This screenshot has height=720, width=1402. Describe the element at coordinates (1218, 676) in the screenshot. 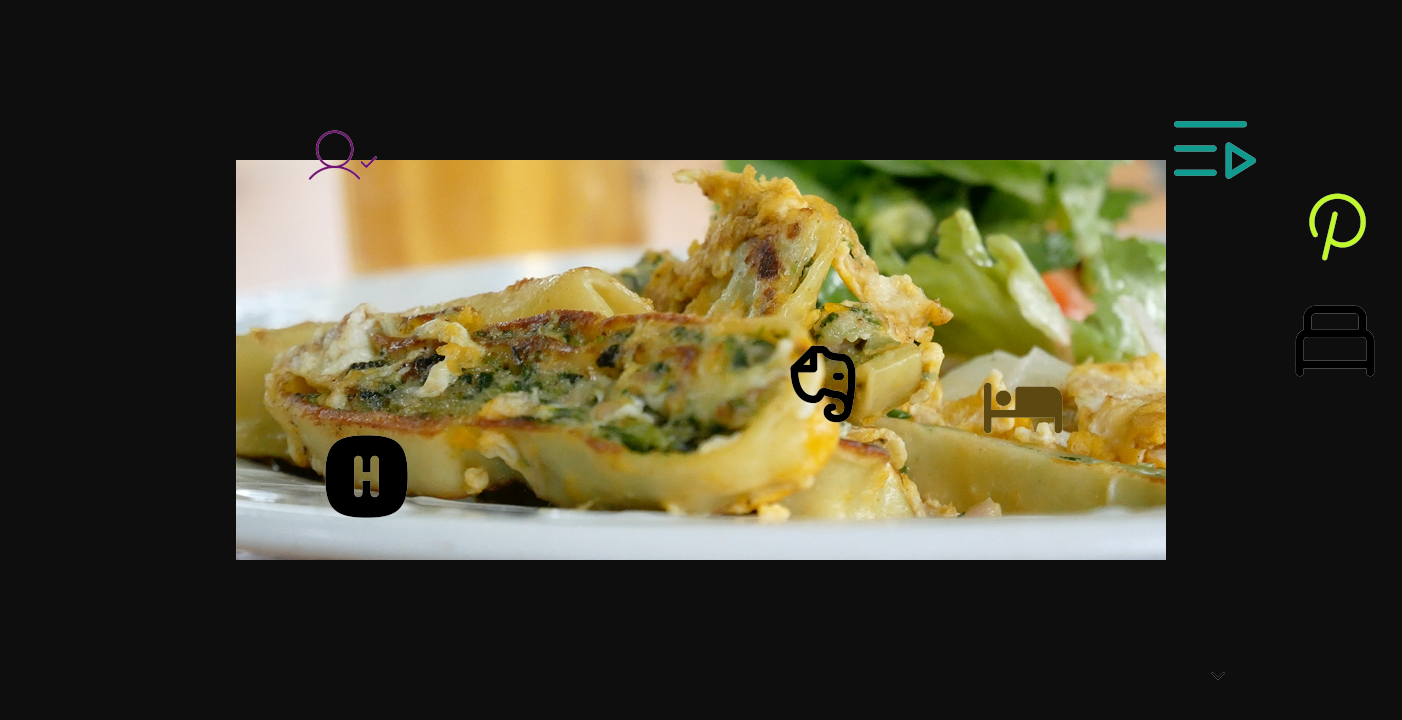

I see `expand a dropdown menu or collapsed section` at that location.